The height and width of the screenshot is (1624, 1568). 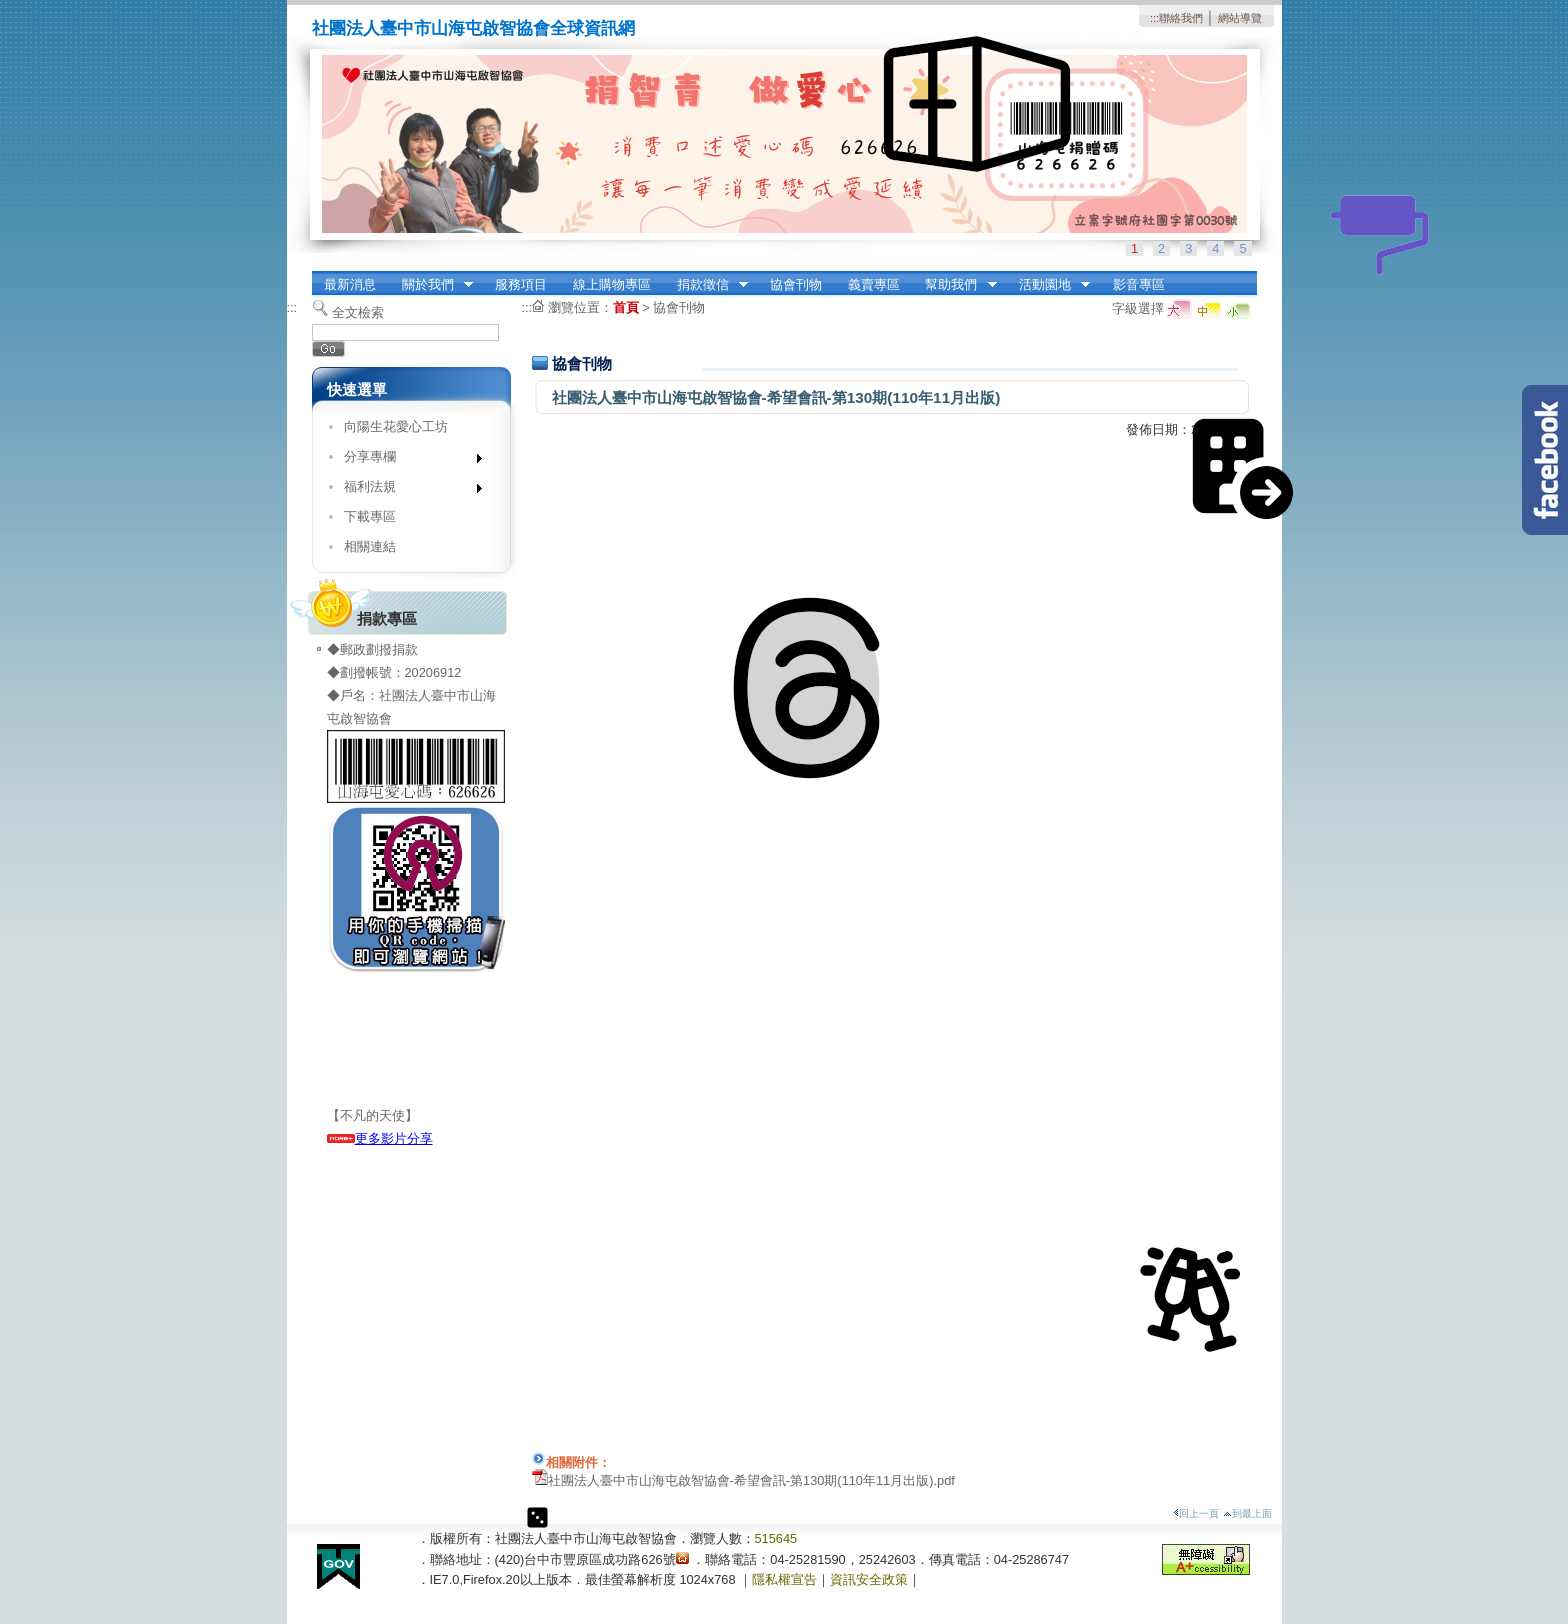 What do you see at coordinates (1379, 228) in the screenshot?
I see `customize theme or appearance settings` at bounding box center [1379, 228].